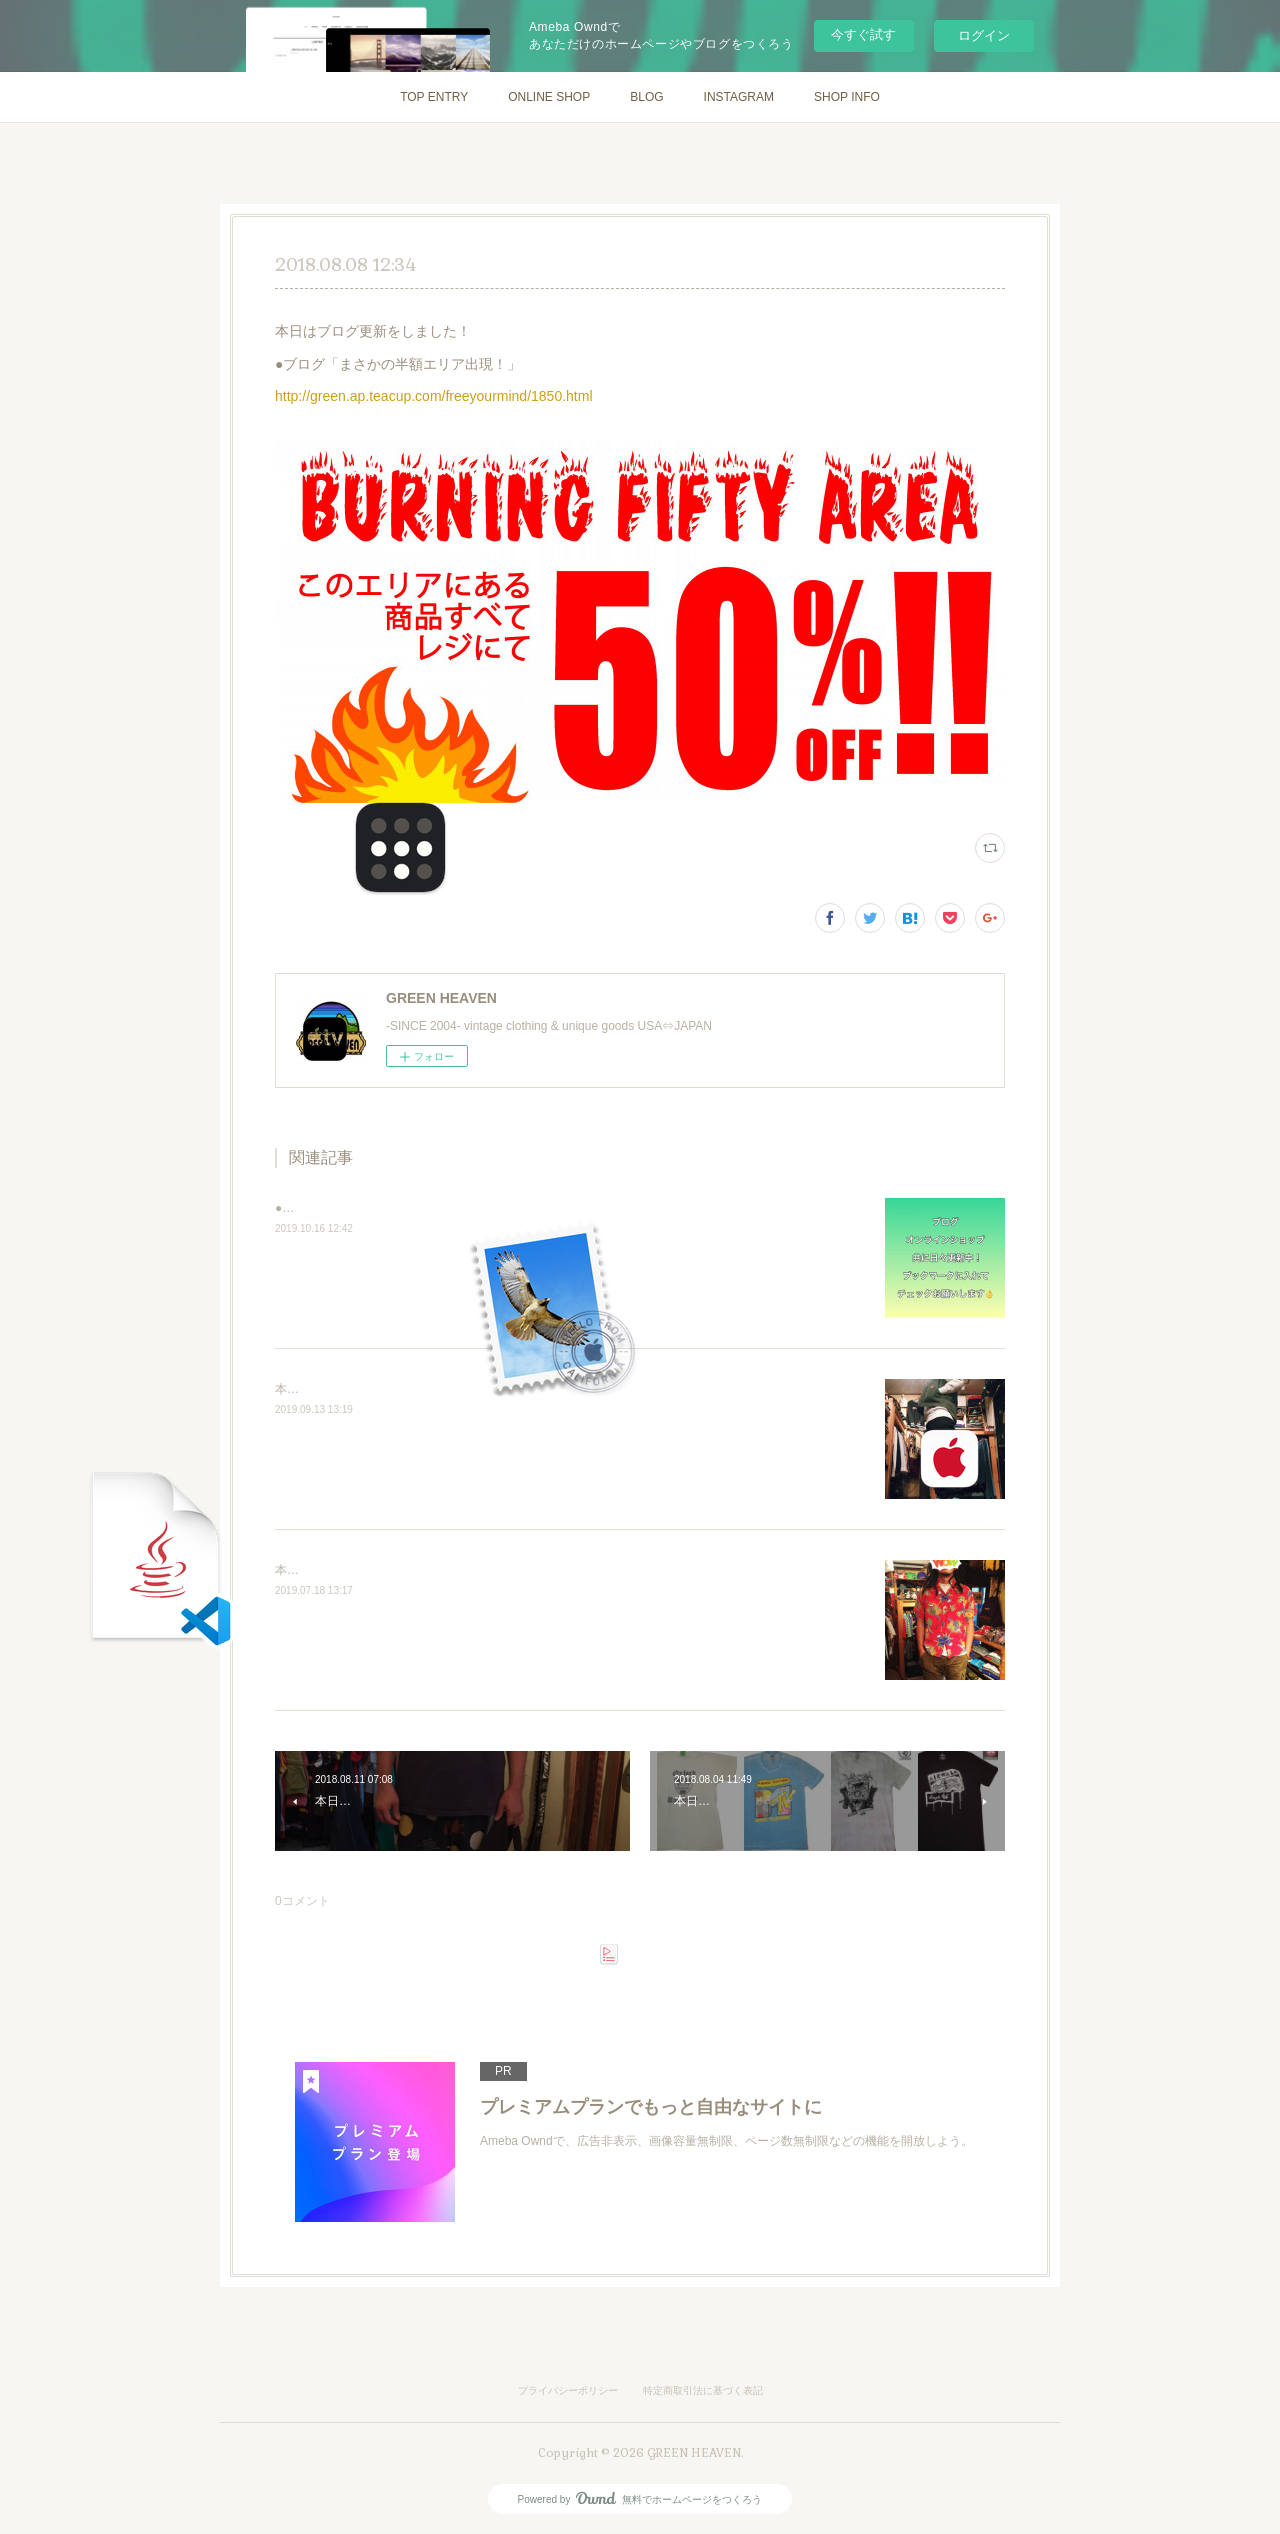 The width and height of the screenshot is (1280, 2534). Describe the element at coordinates (155, 1559) in the screenshot. I see `open a Java file in Visual Studio Code` at that location.